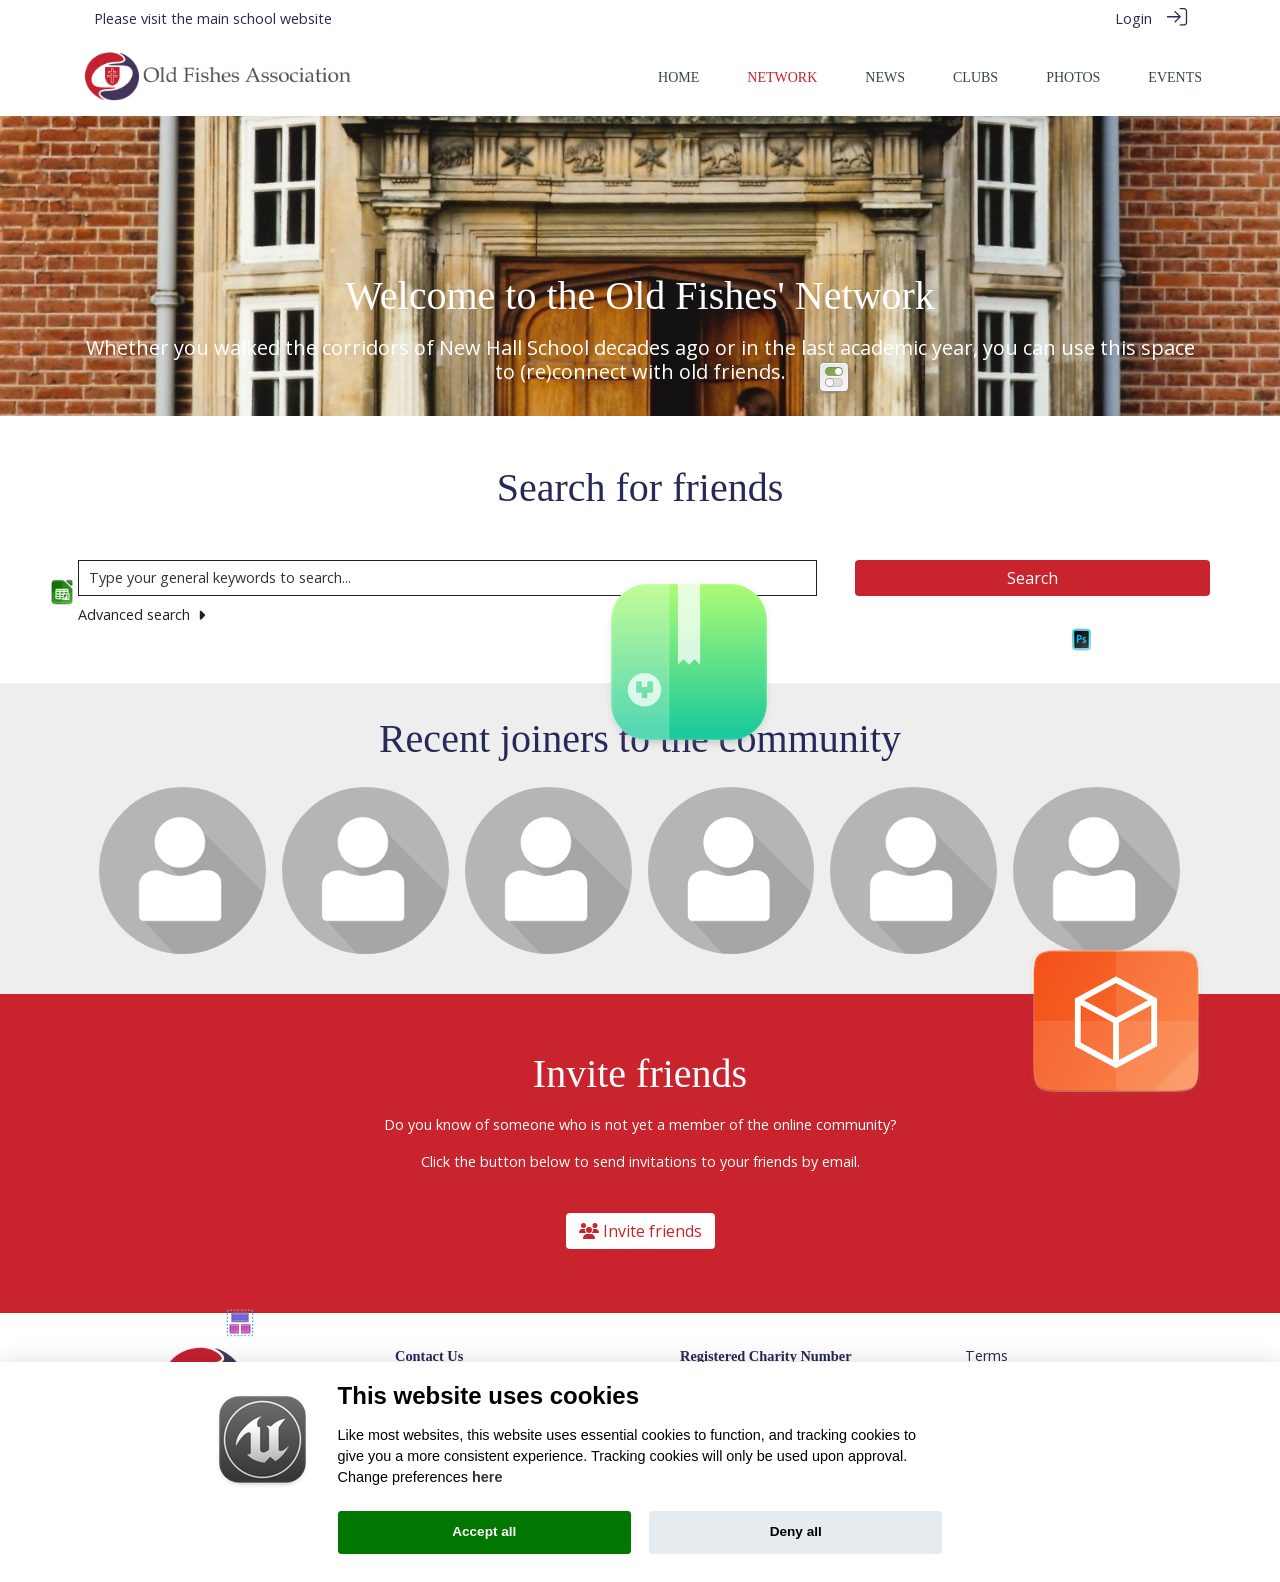  What do you see at coordinates (1116, 1015) in the screenshot?
I see `open a 3D model file in STL binary format` at bounding box center [1116, 1015].